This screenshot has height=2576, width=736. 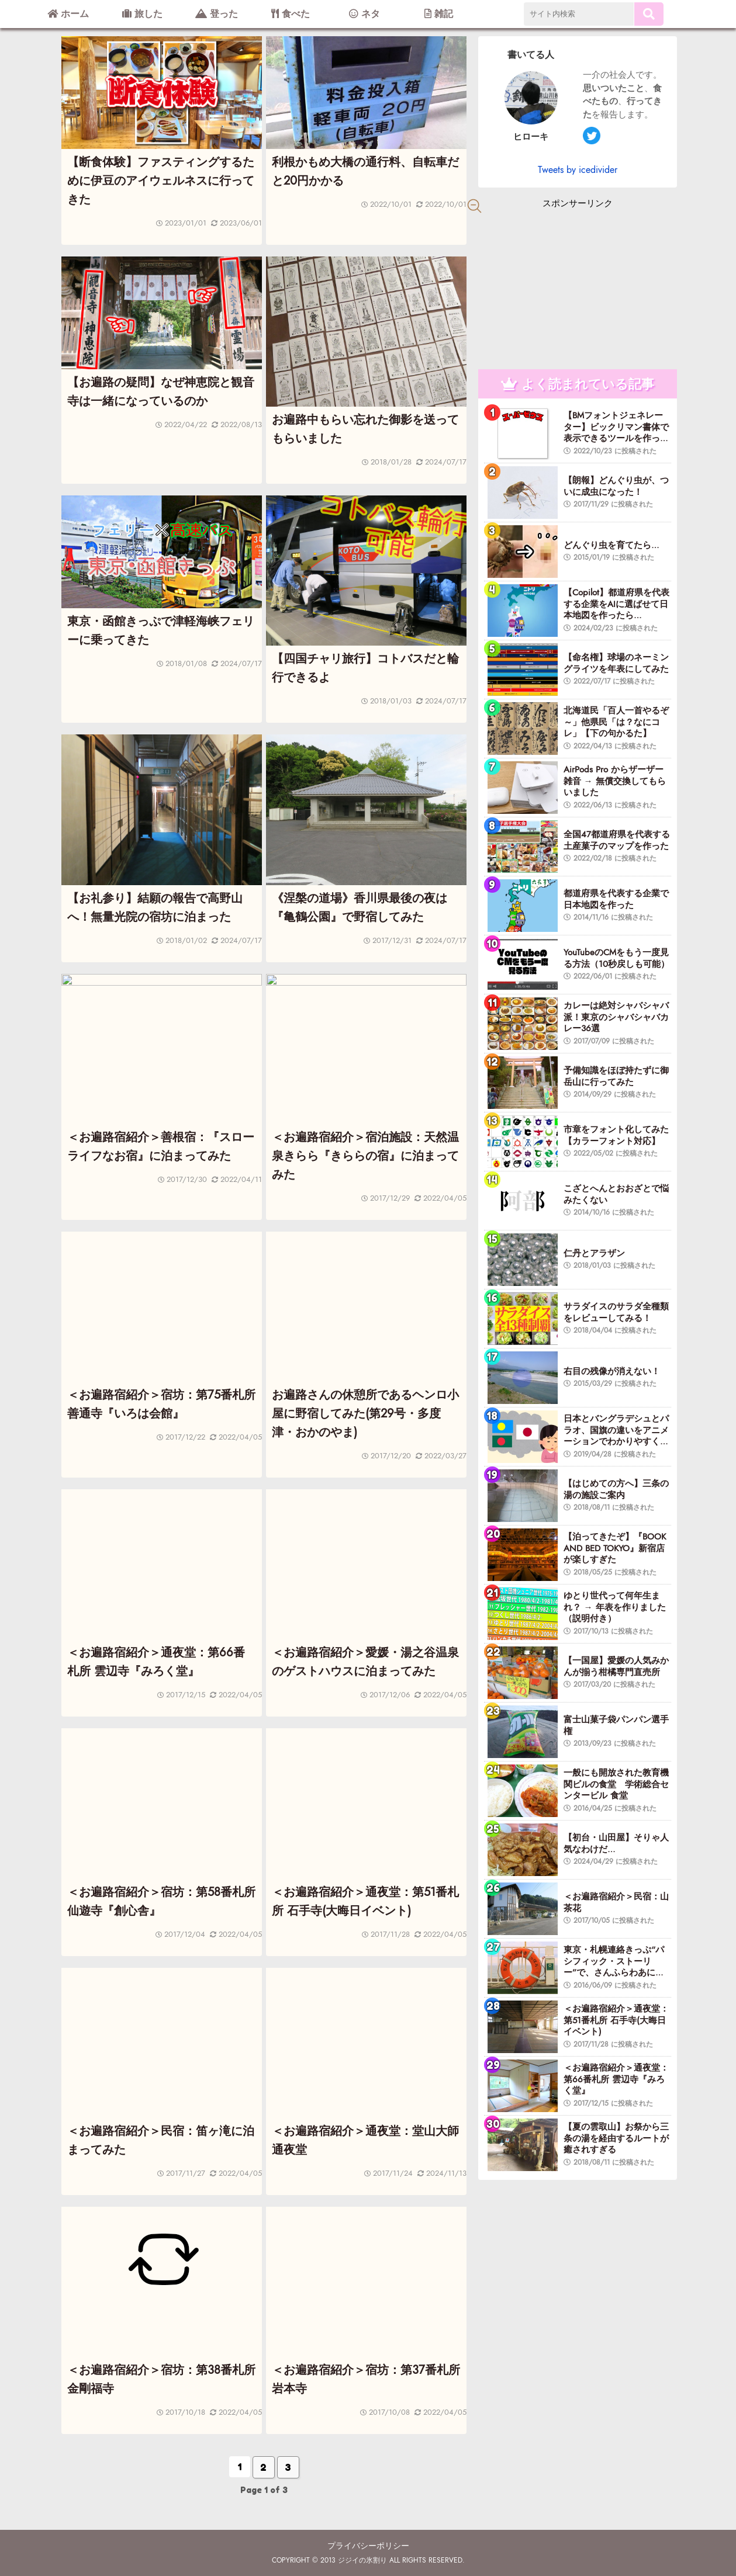 What do you see at coordinates (474, 206) in the screenshot?
I see `zoom out of the current view` at bounding box center [474, 206].